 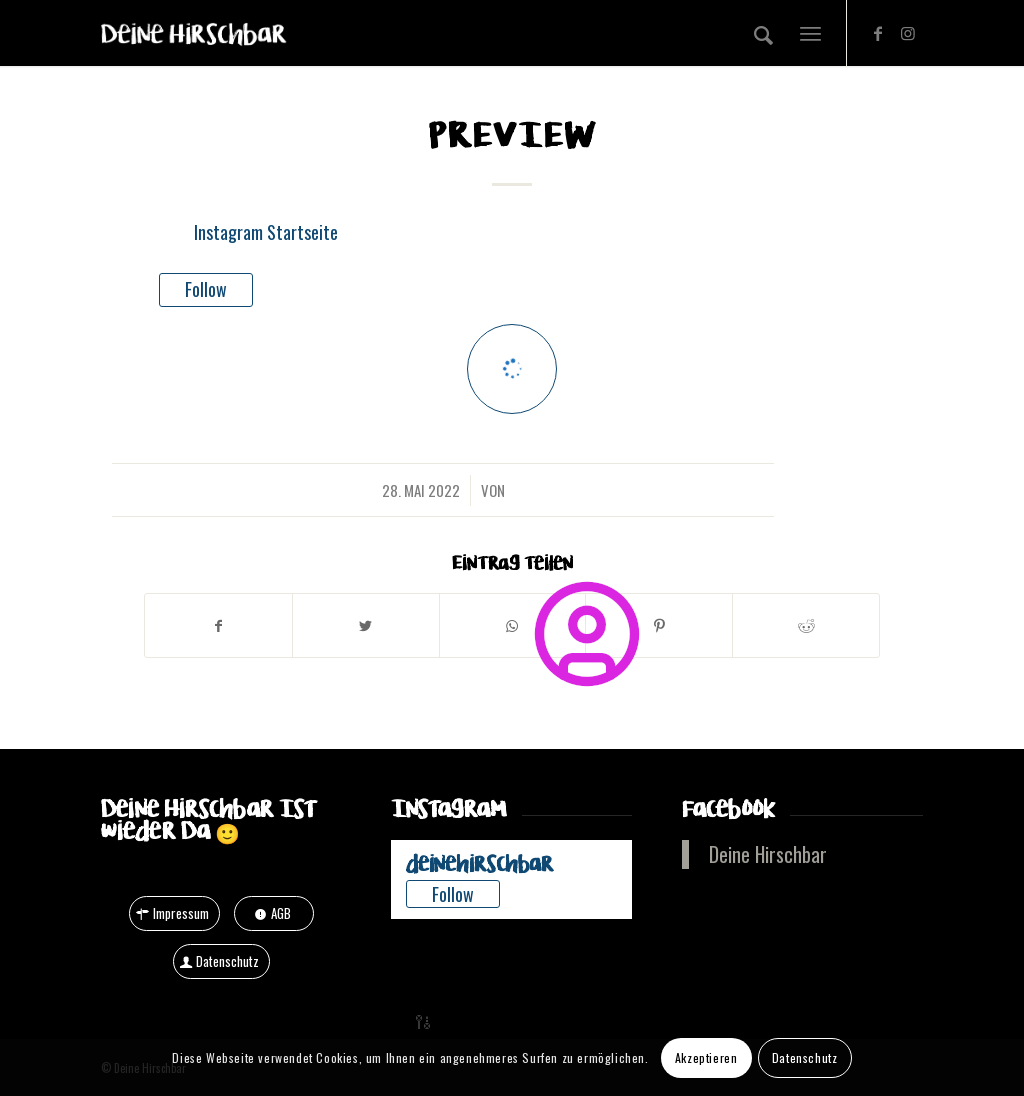 What do you see at coordinates (423, 1022) in the screenshot?
I see `indicates a draft pull request awaiting completion` at bounding box center [423, 1022].